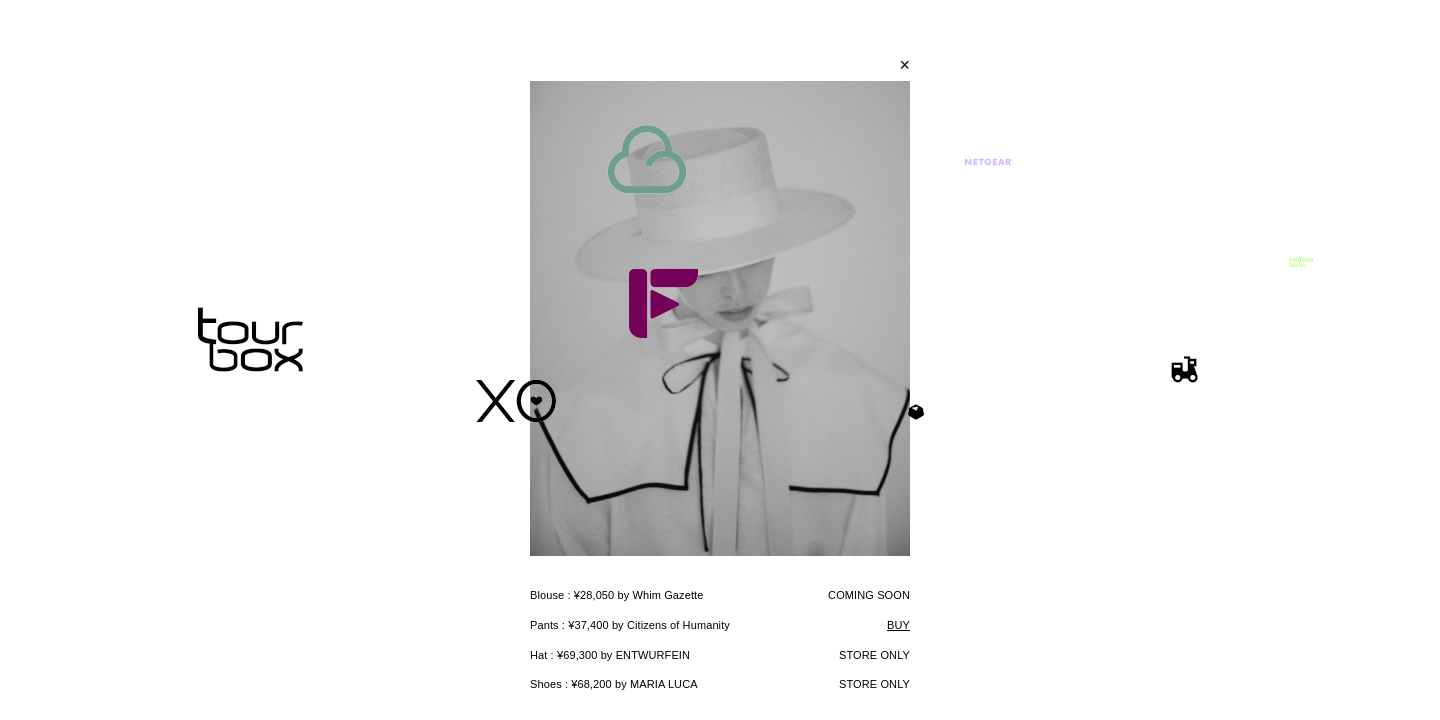 The image size is (1440, 720). Describe the element at coordinates (1184, 370) in the screenshot. I see `select e-bike as transportation mode` at that location.